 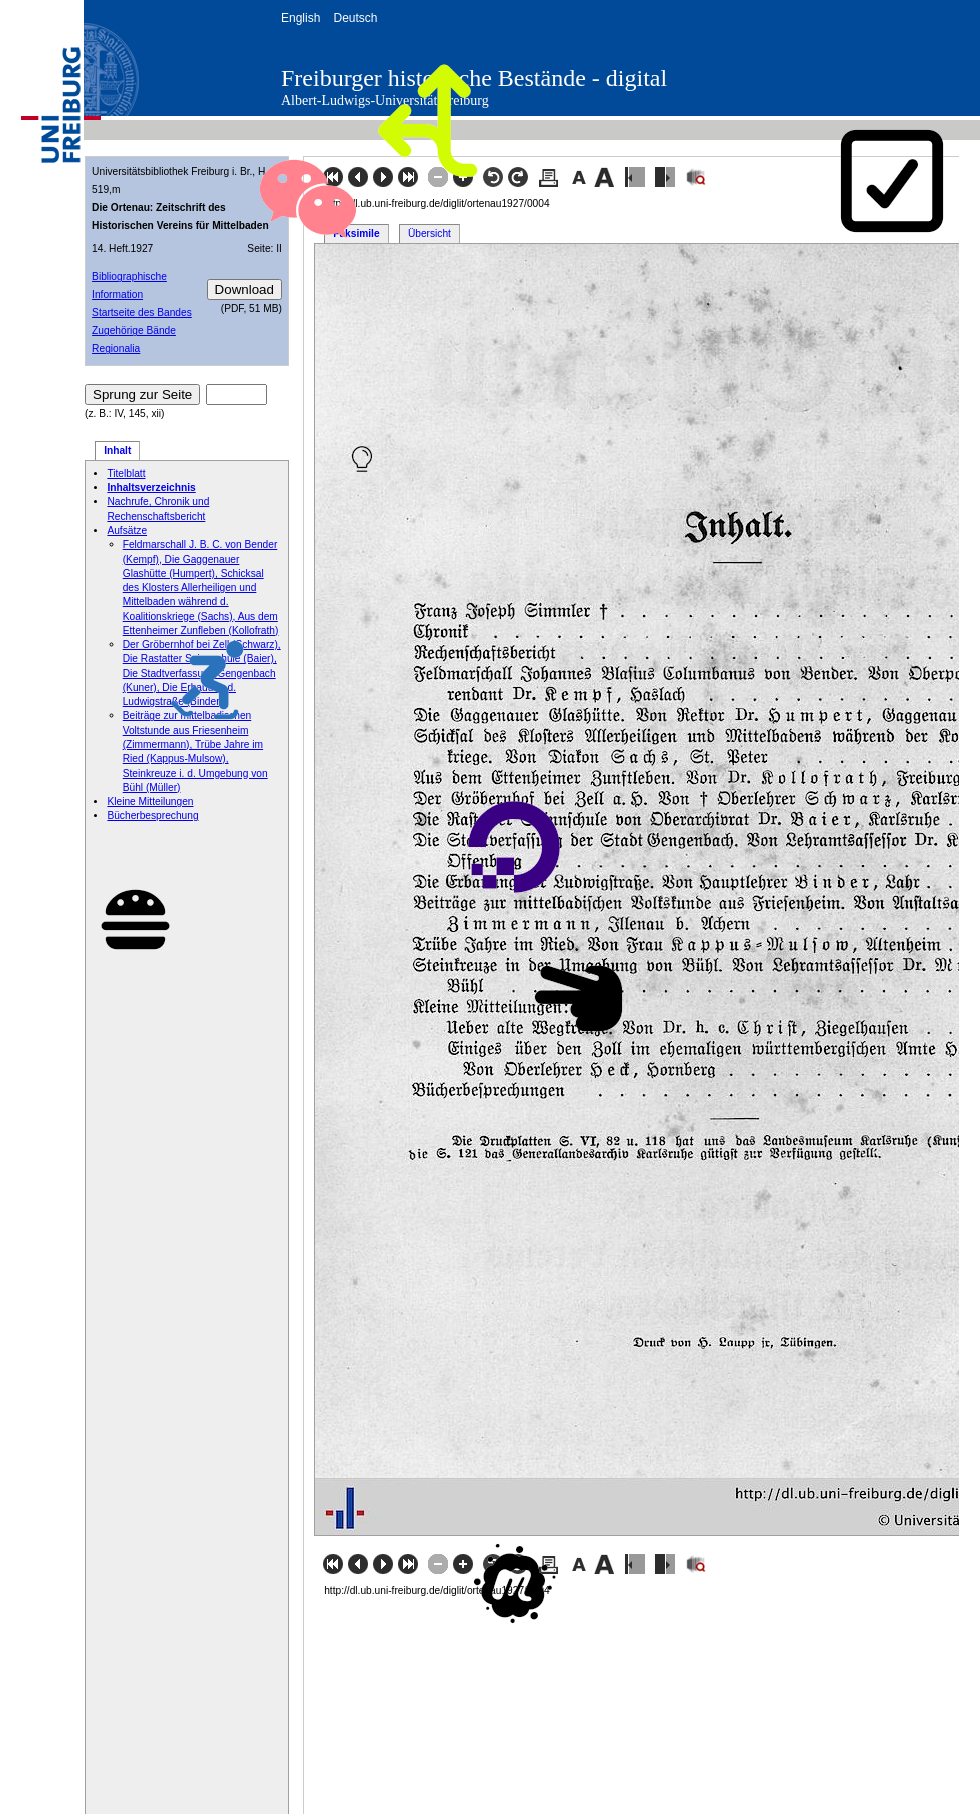 I want to click on view tips or helpful suggestions, so click(x=362, y=459).